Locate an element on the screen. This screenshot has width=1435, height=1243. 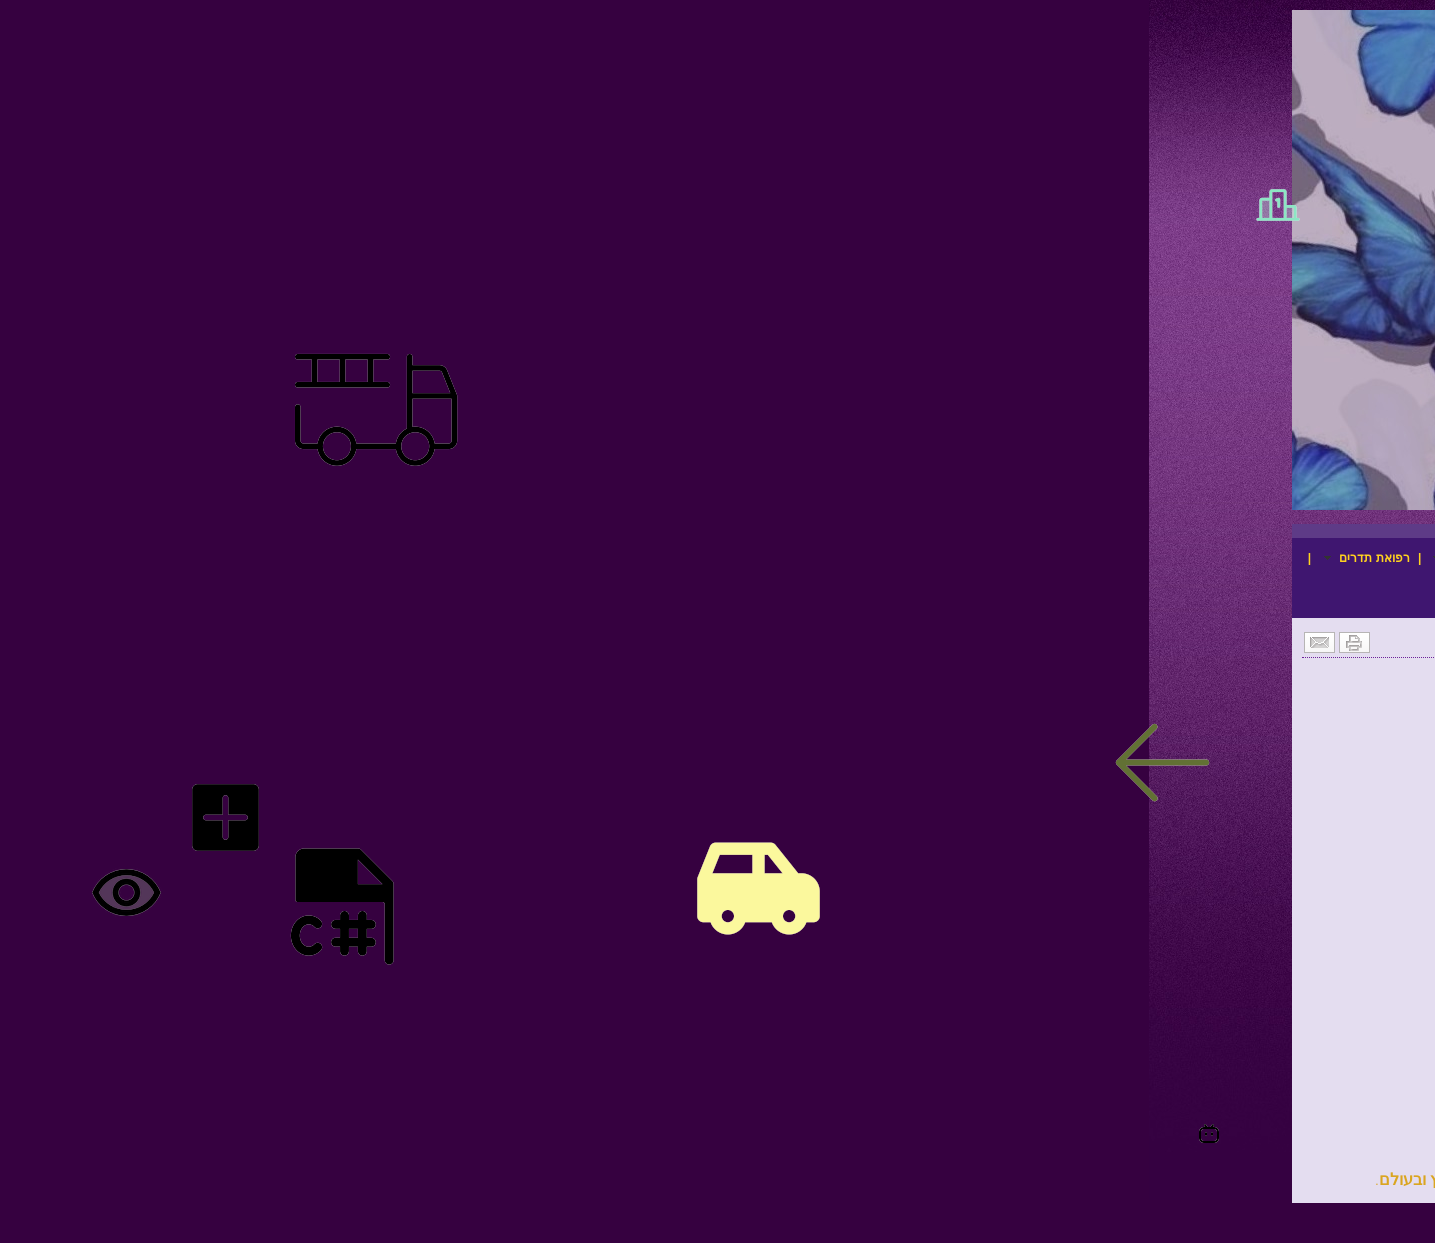
open a C# source code file is located at coordinates (344, 906).